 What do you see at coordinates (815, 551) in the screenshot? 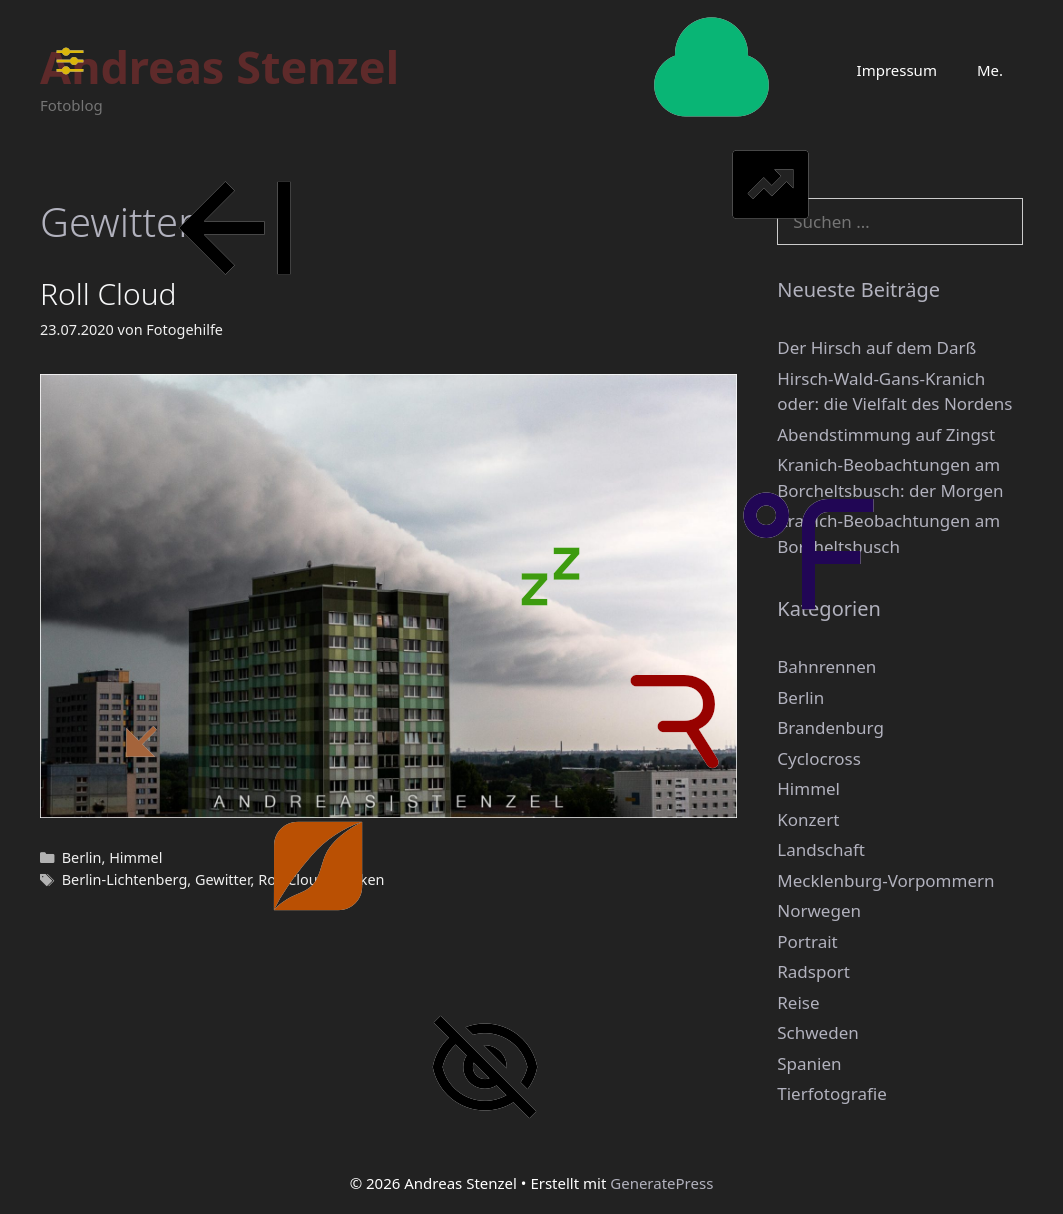
I see `indicates temperature displayed in fahrenheit` at bounding box center [815, 551].